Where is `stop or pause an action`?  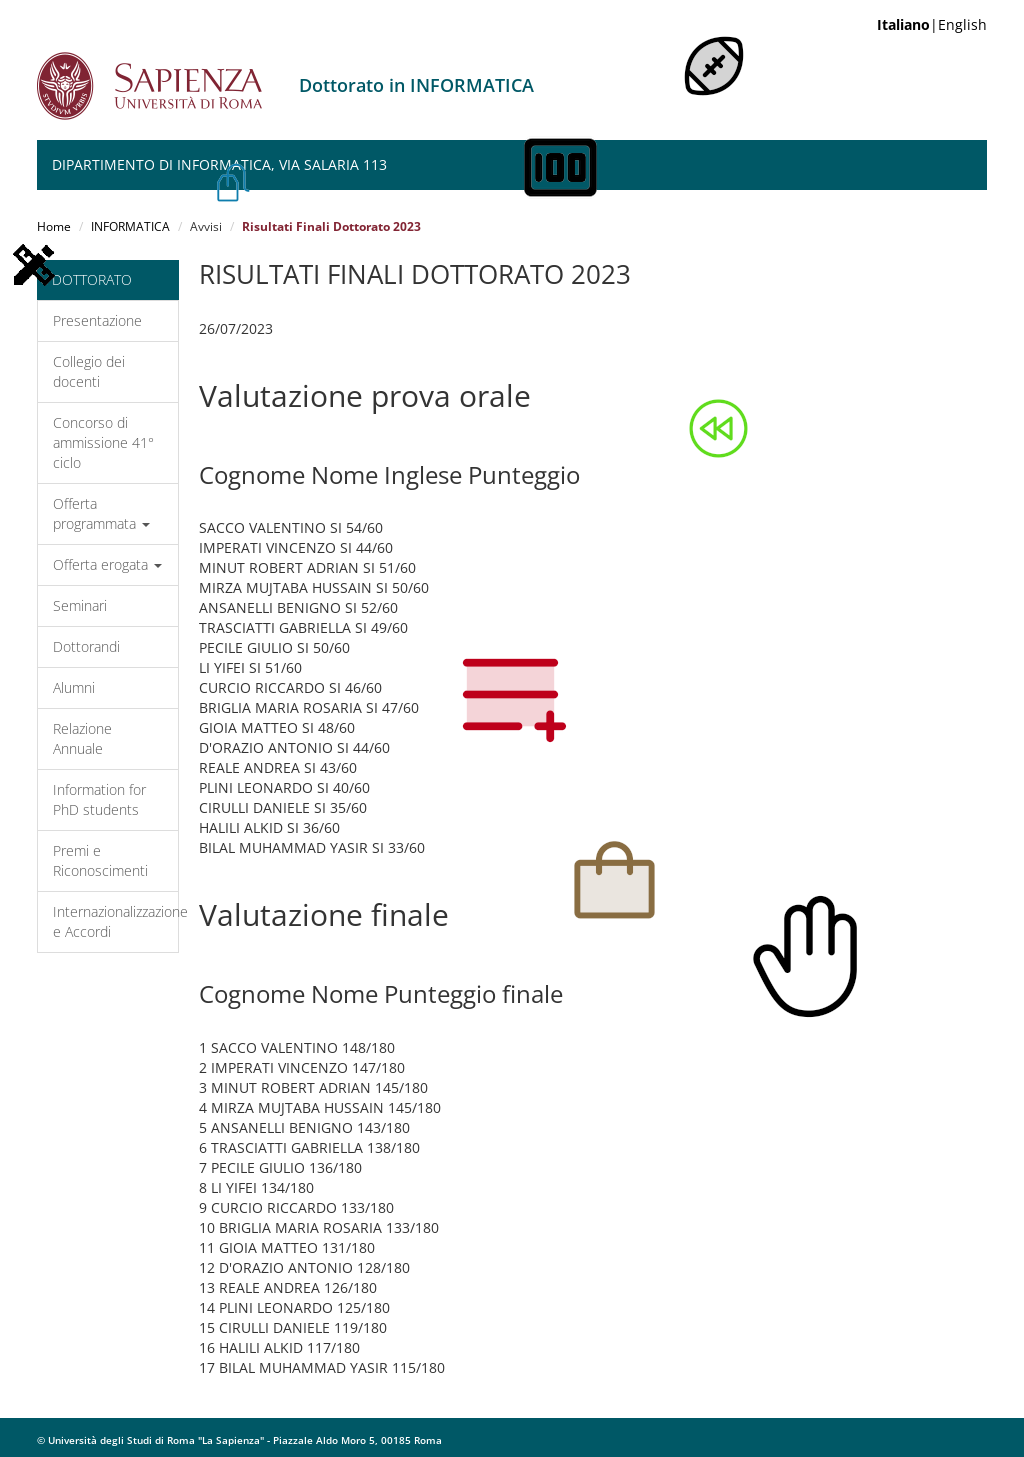 stop or pause an action is located at coordinates (809, 956).